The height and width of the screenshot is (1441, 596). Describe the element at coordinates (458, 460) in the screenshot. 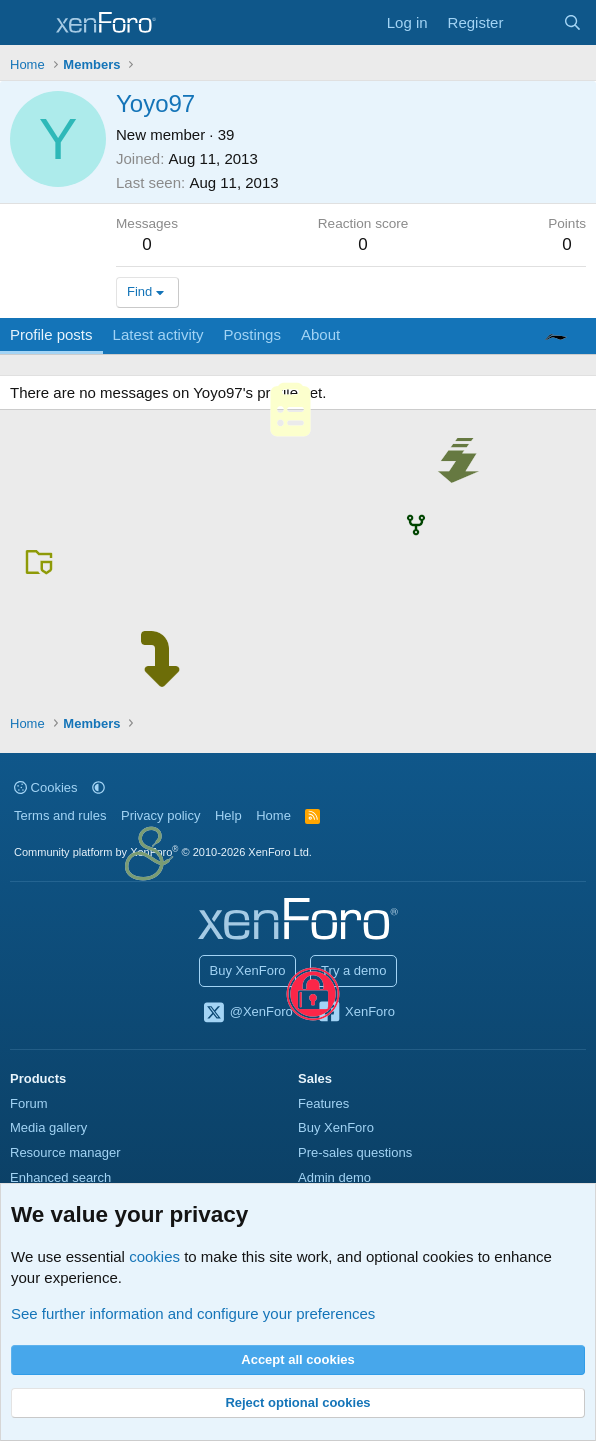

I see `rolldown bundler logo` at that location.